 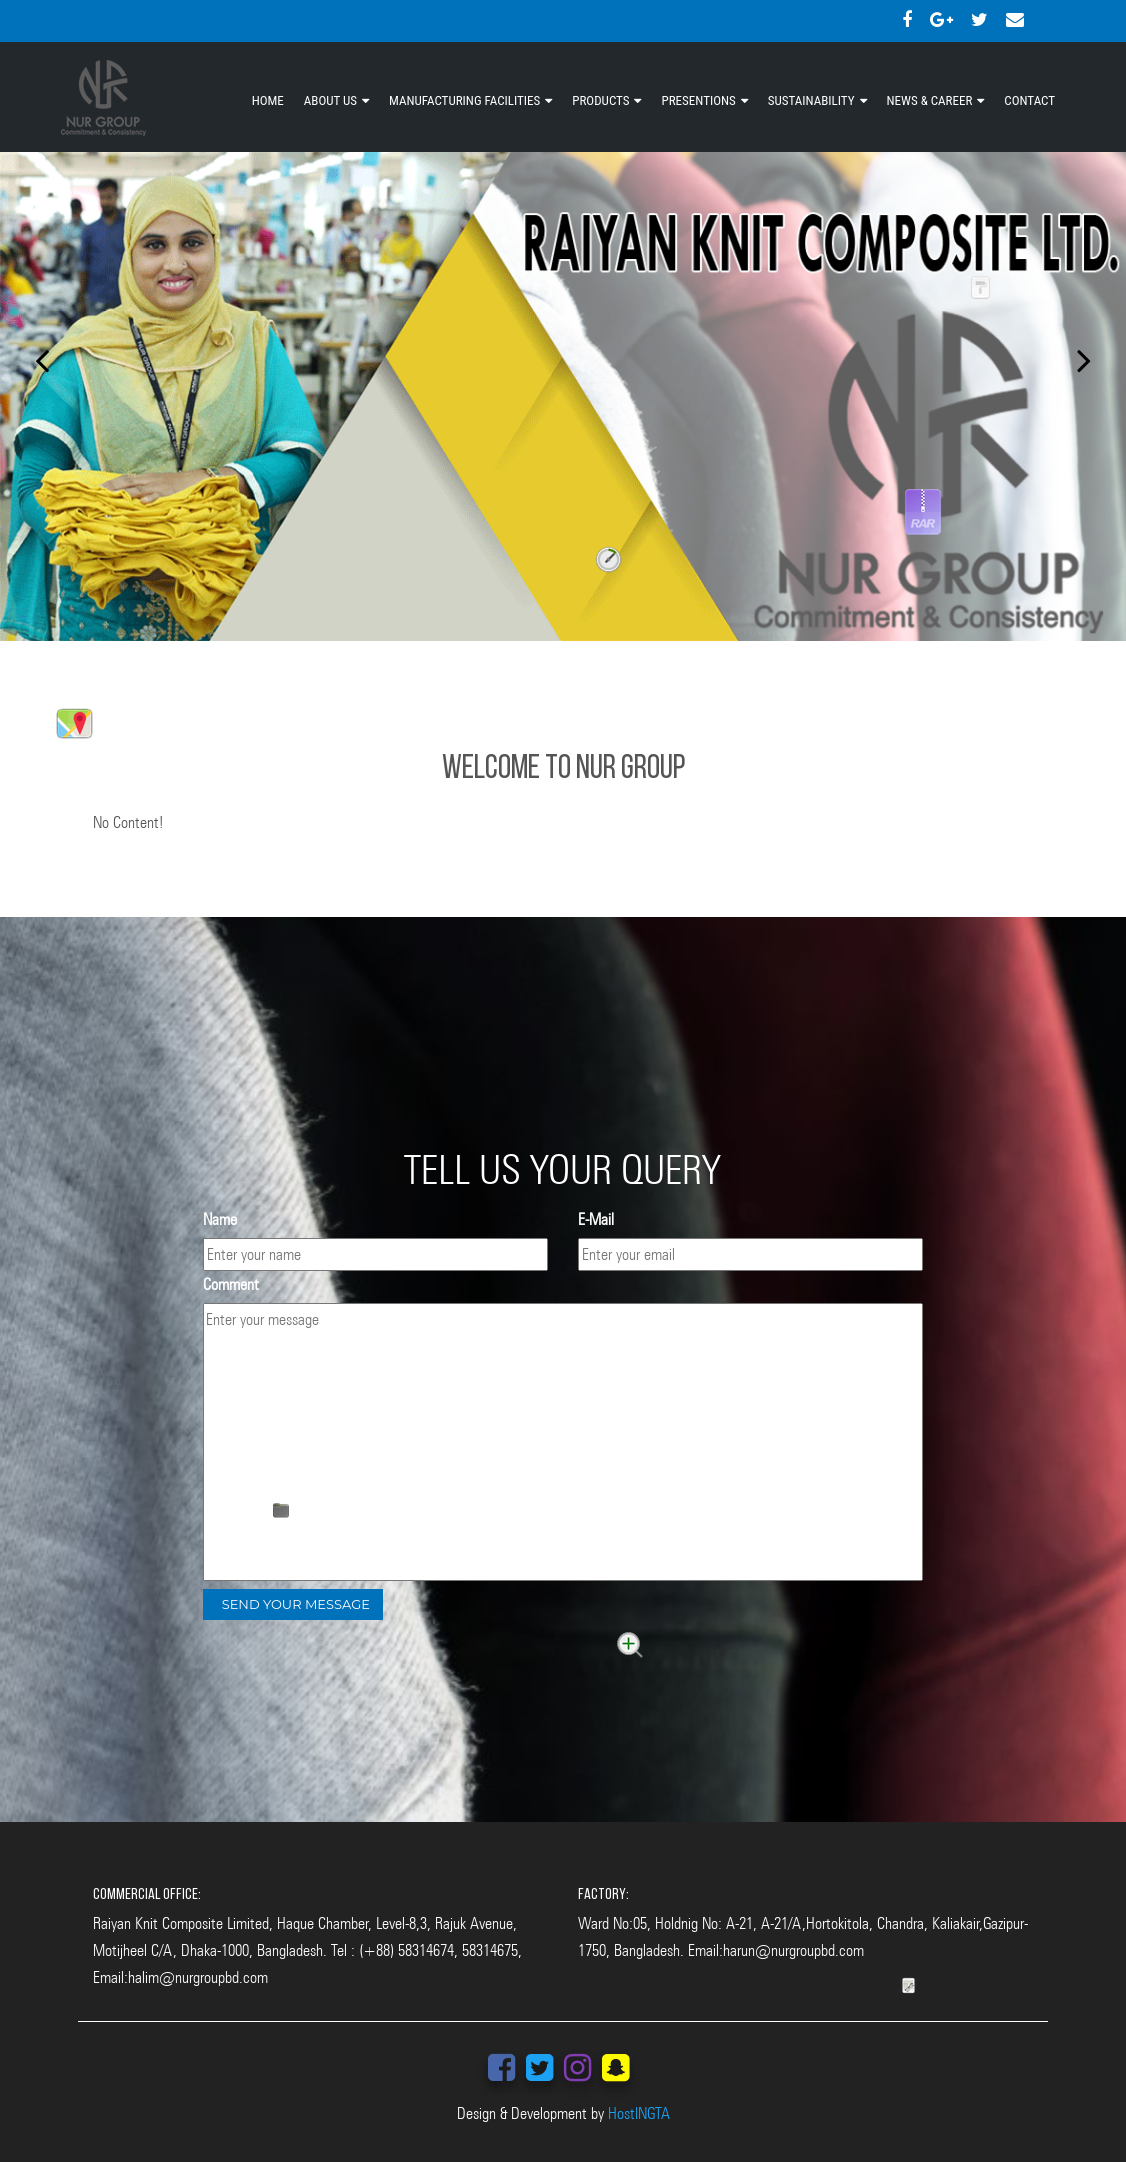 What do you see at coordinates (908, 1985) in the screenshot?
I see `open office productivity suite` at bounding box center [908, 1985].